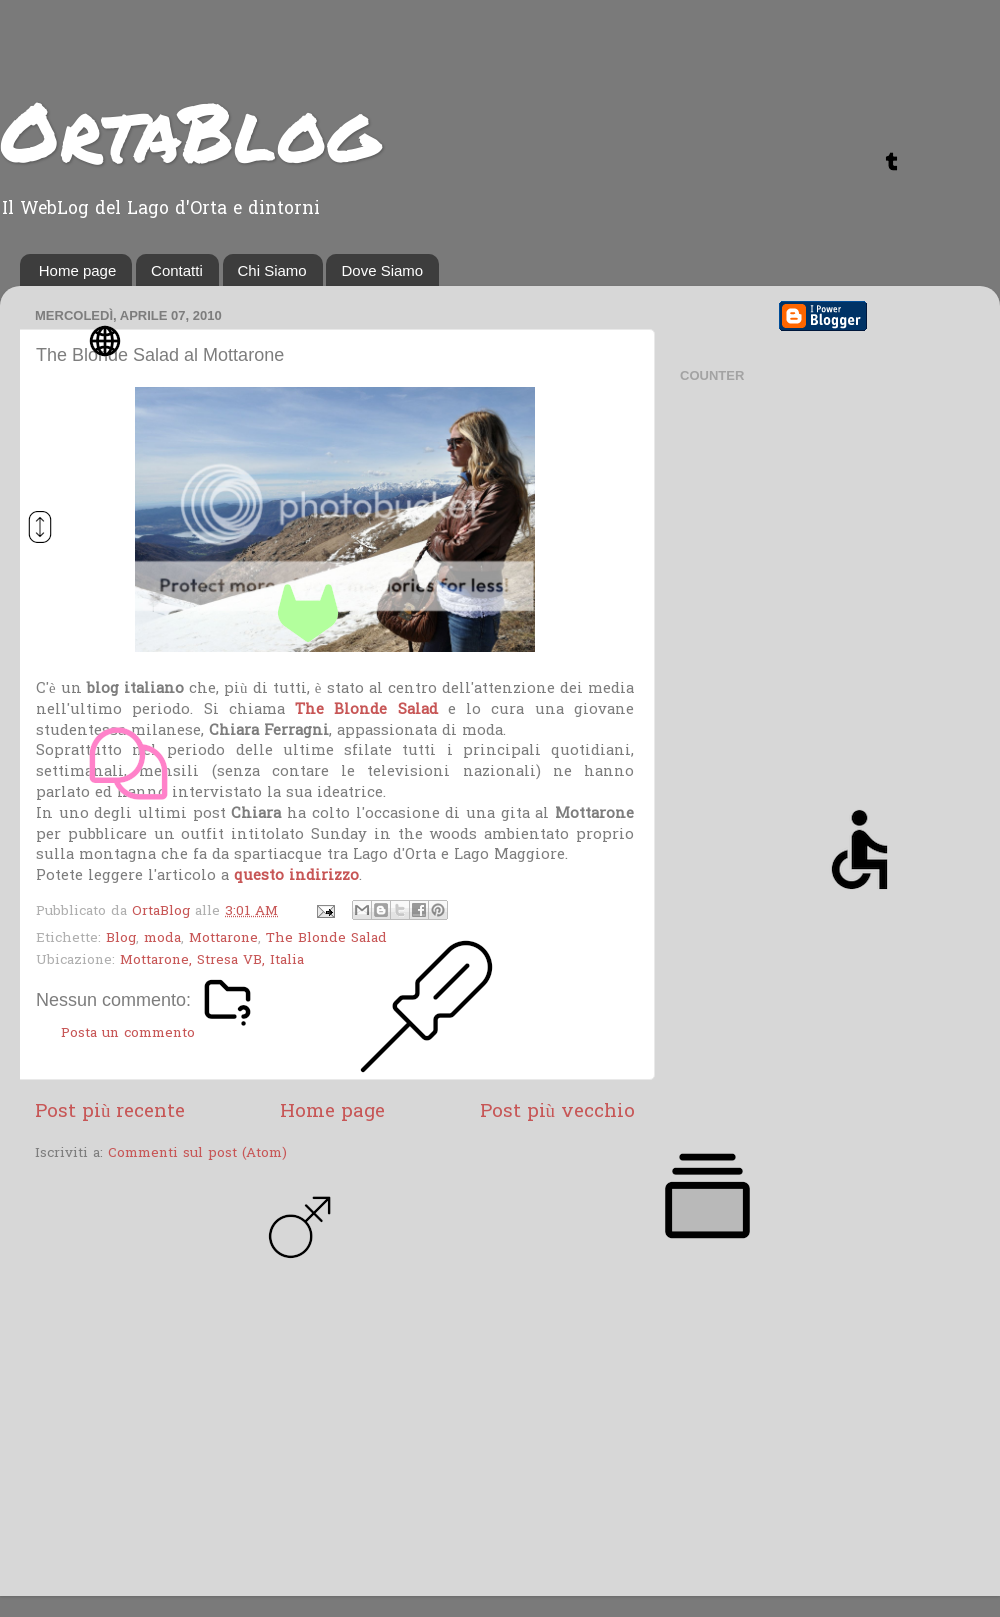  Describe the element at coordinates (128, 763) in the screenshot. I see `open chat or messaging` at that location.